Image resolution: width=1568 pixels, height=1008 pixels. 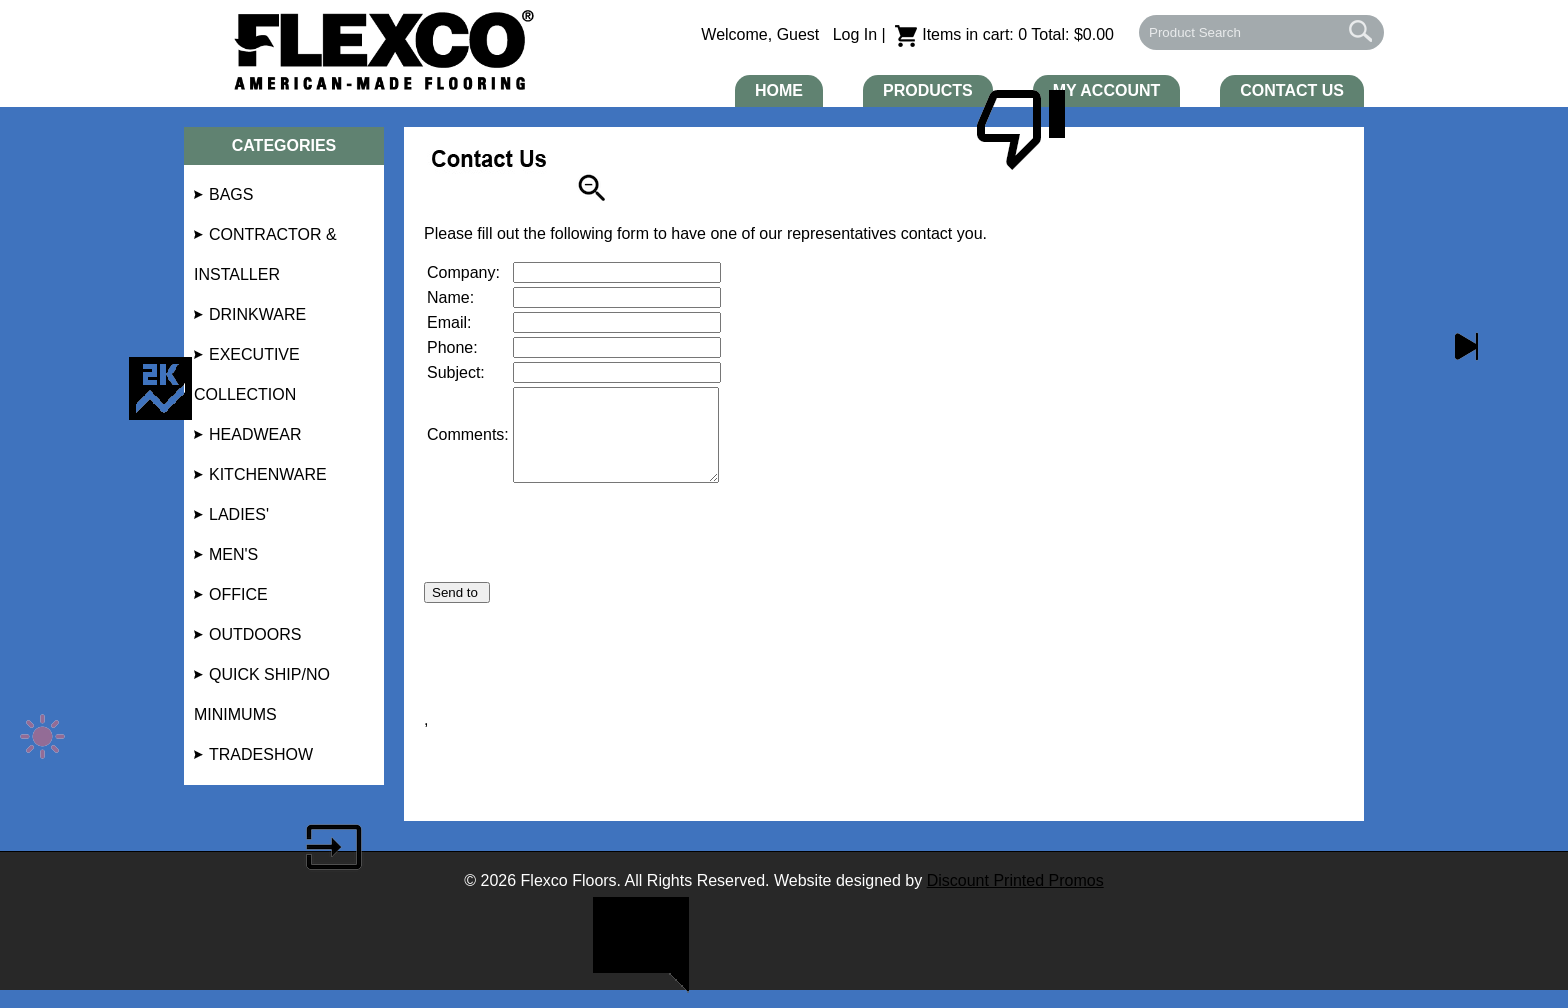 What do you see at coordinates (1021, 126) in the screenshot?
I see `dislike or downvote content` at bounding box center [1021, 126].